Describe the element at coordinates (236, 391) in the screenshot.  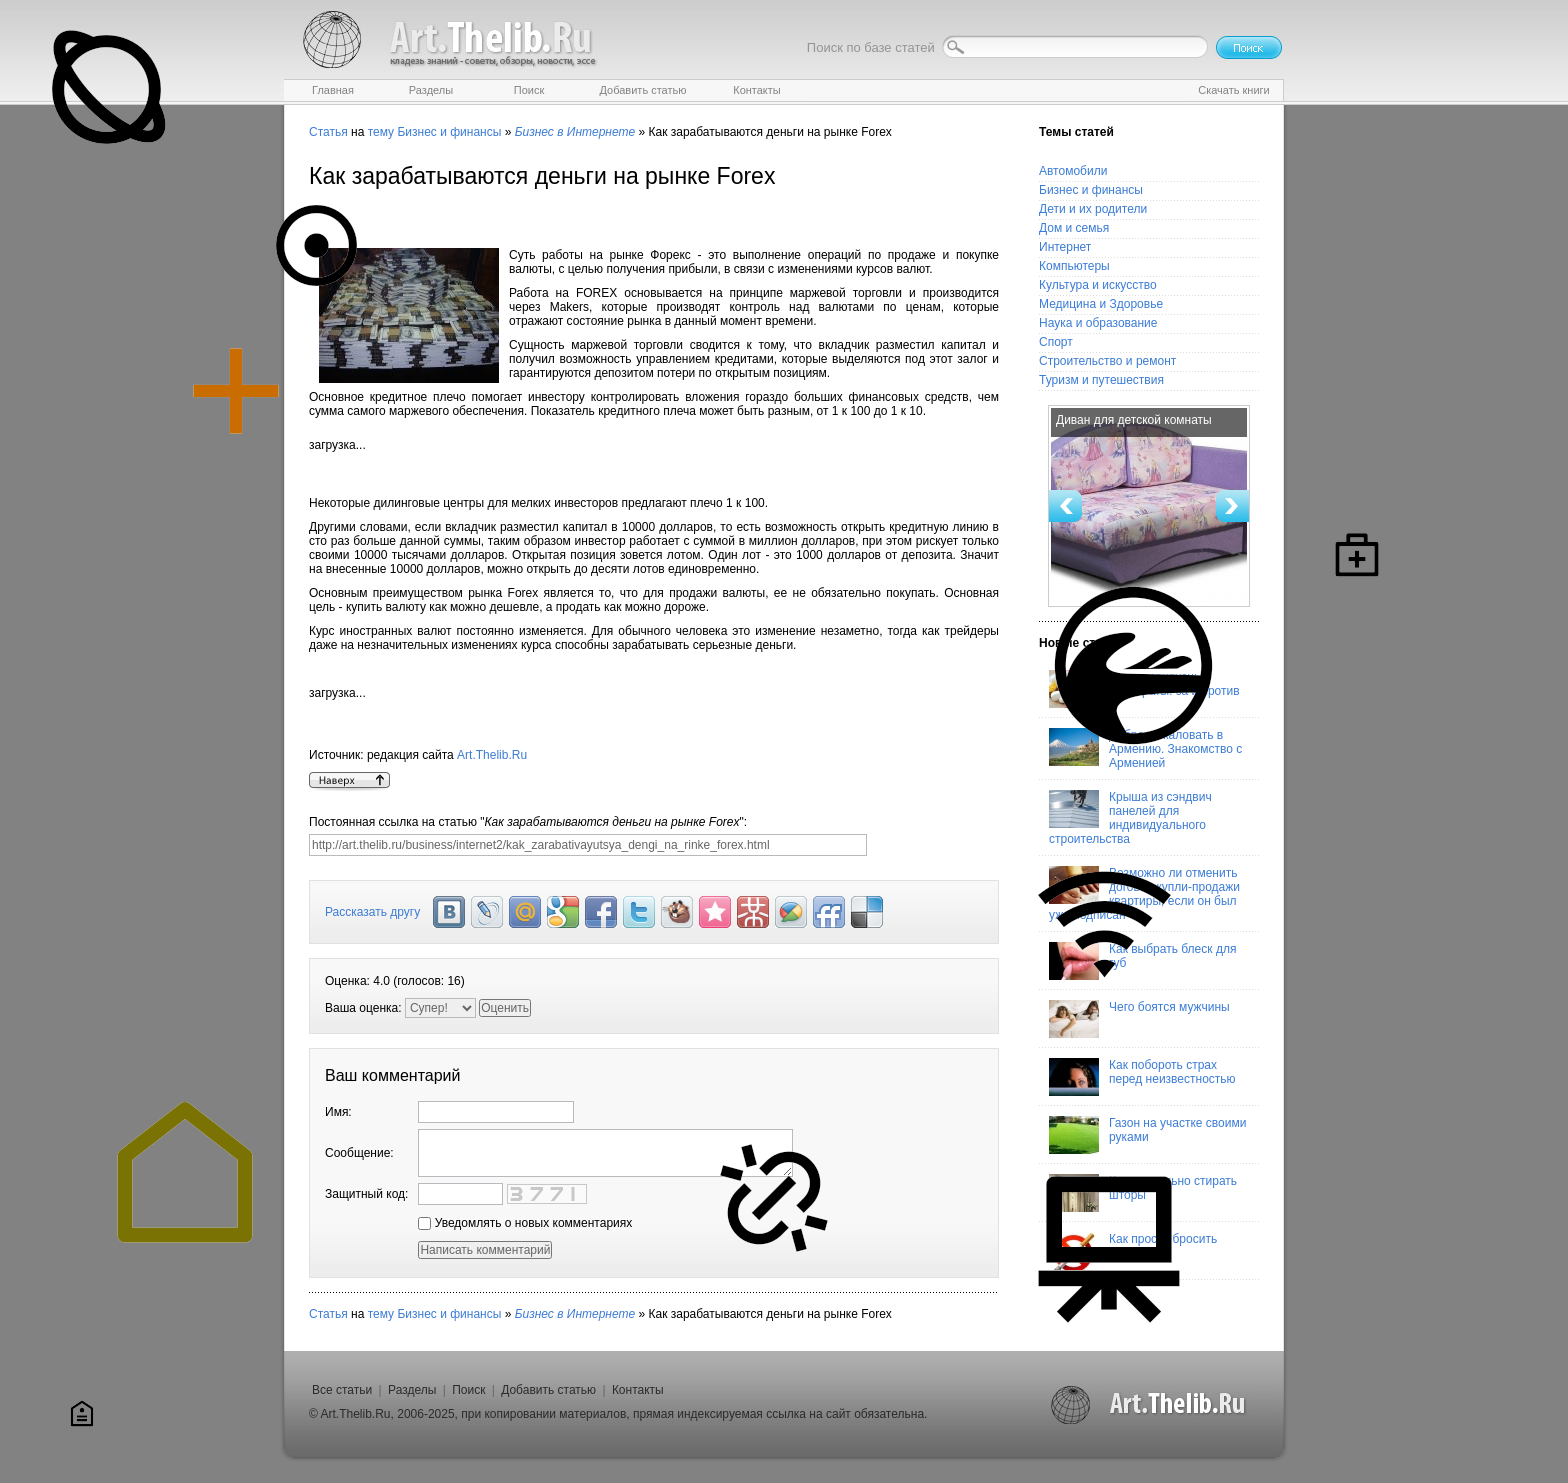
I see `add a new item` at that location.